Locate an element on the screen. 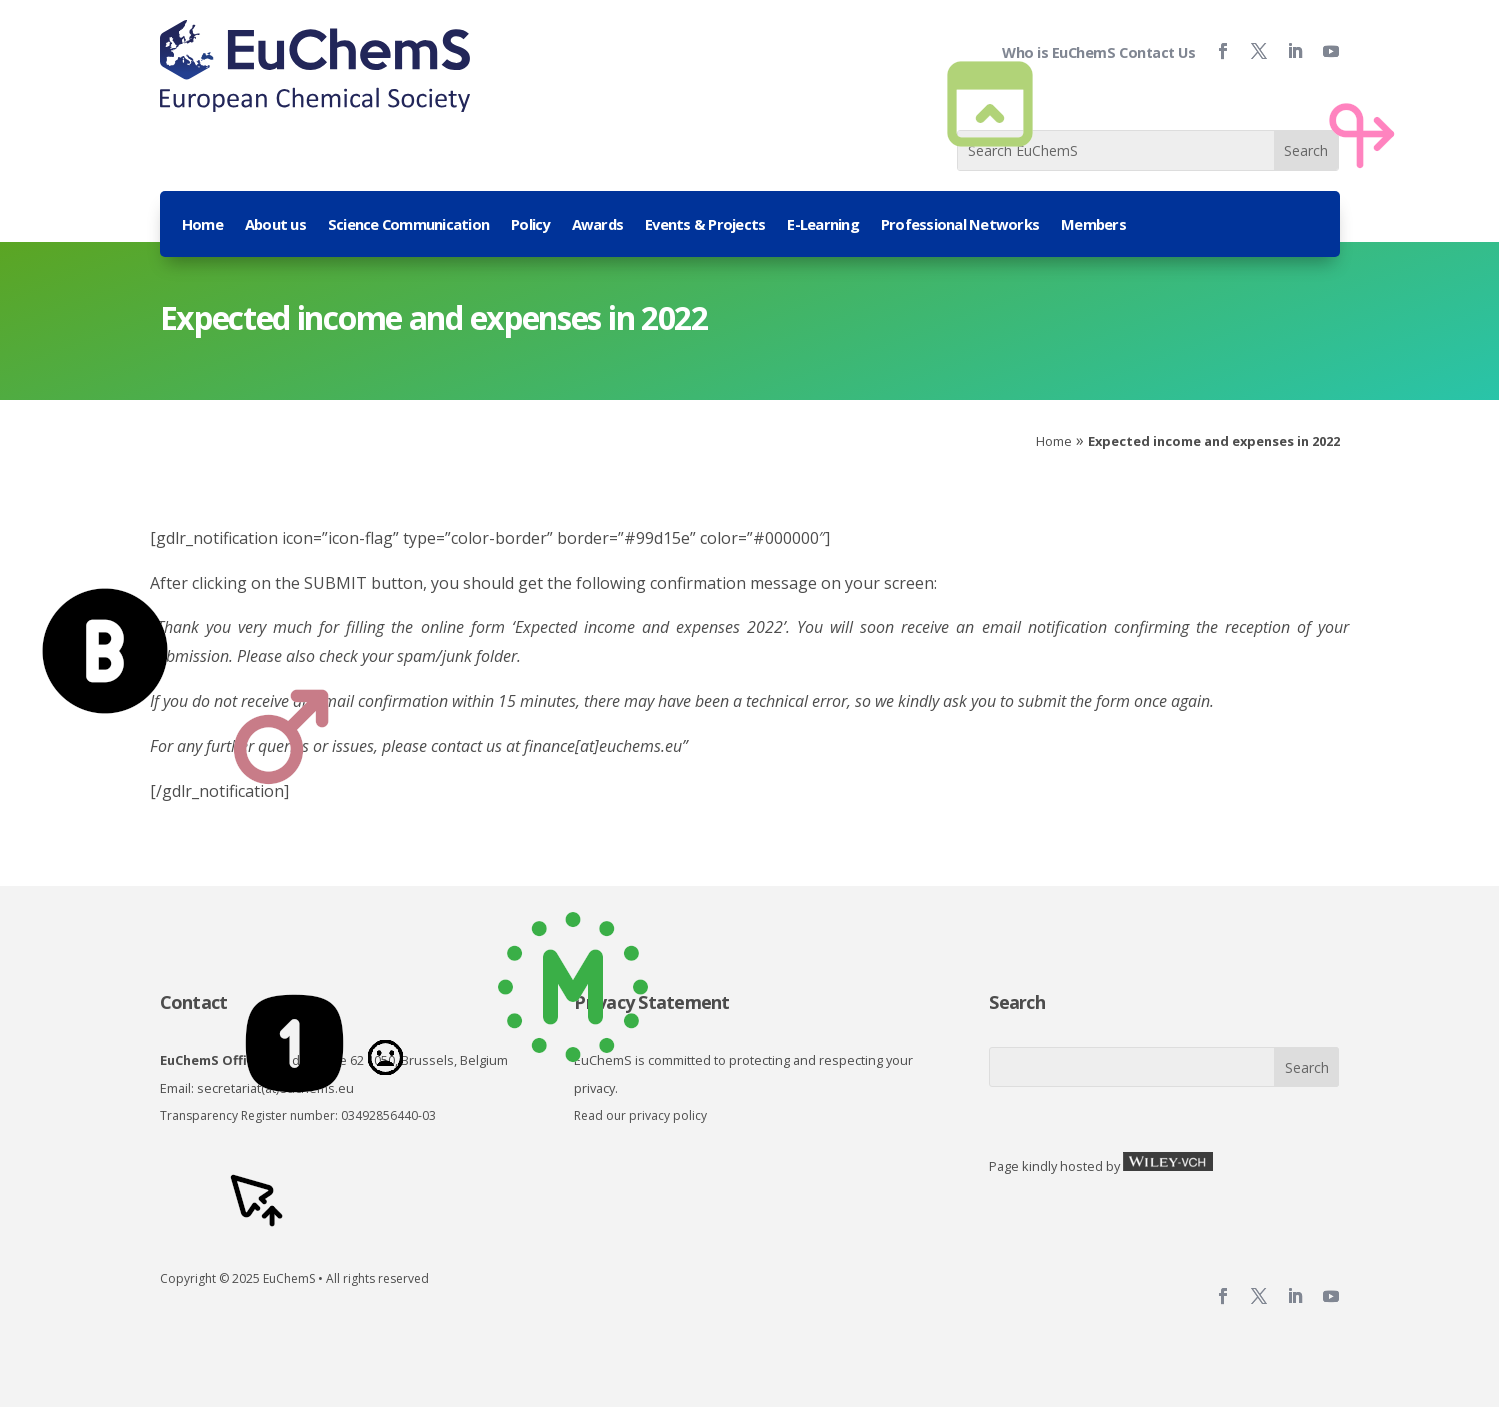 Image resolution: width=1499 pixels, height=1407 pixels. redo or repeat last action is located at coordinates (1360, 134).